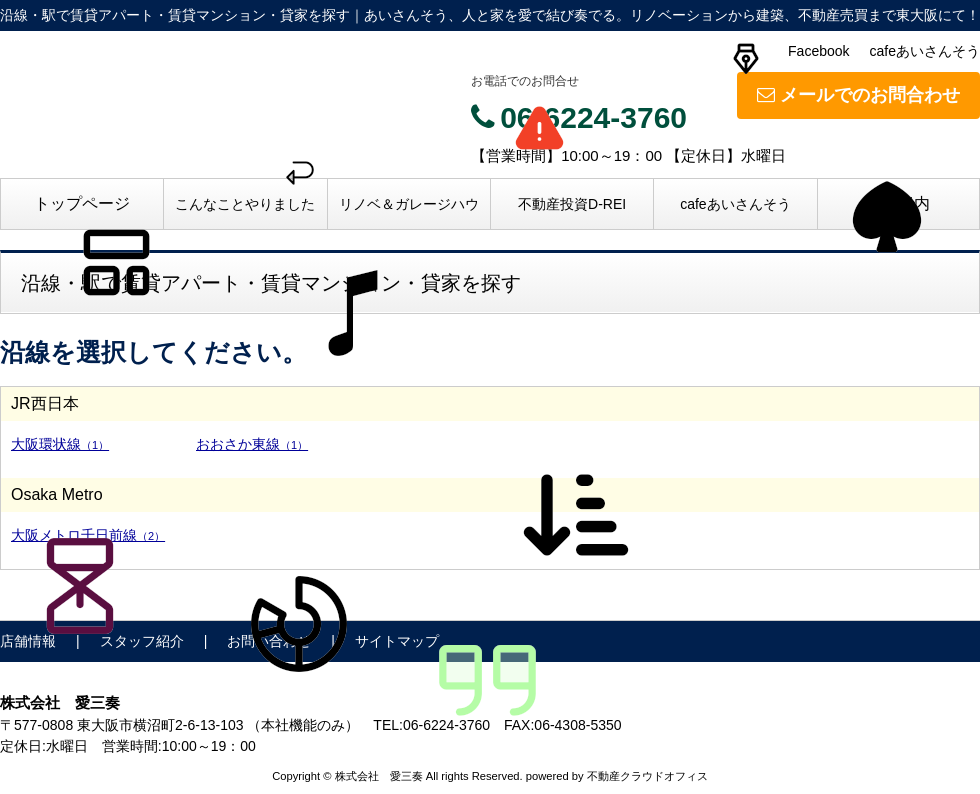 This screenshot has height=794, width=980. I want to click on play card games or access a cards app, so click(887, 218).